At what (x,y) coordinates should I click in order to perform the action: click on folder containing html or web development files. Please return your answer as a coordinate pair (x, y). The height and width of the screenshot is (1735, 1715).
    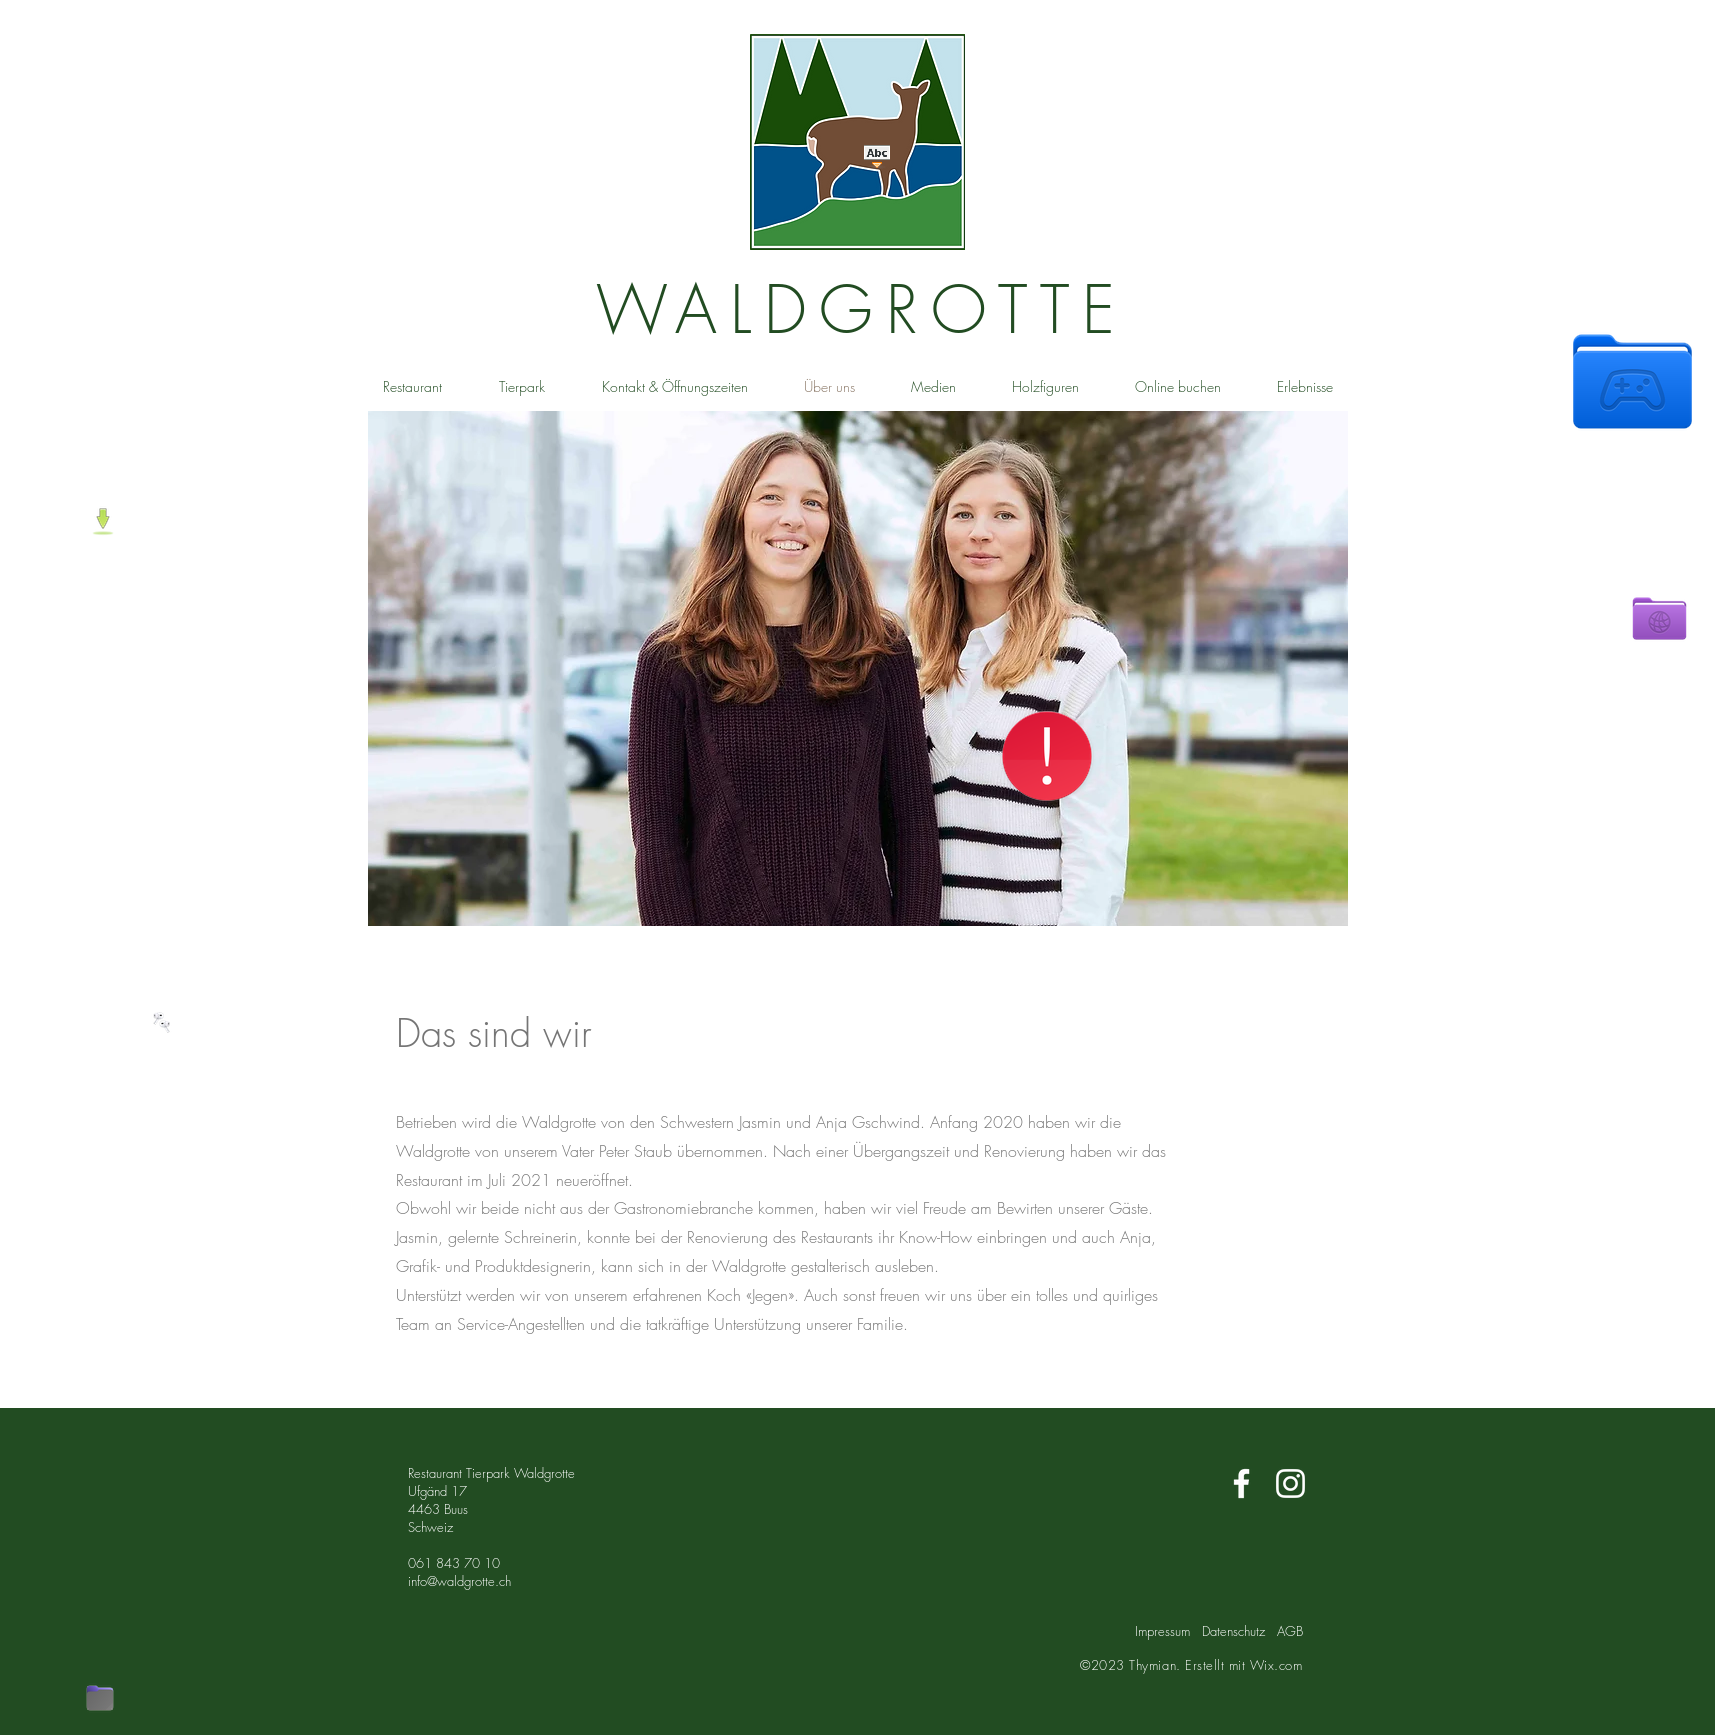
    Looking at the image, I should click on (1659, 618).